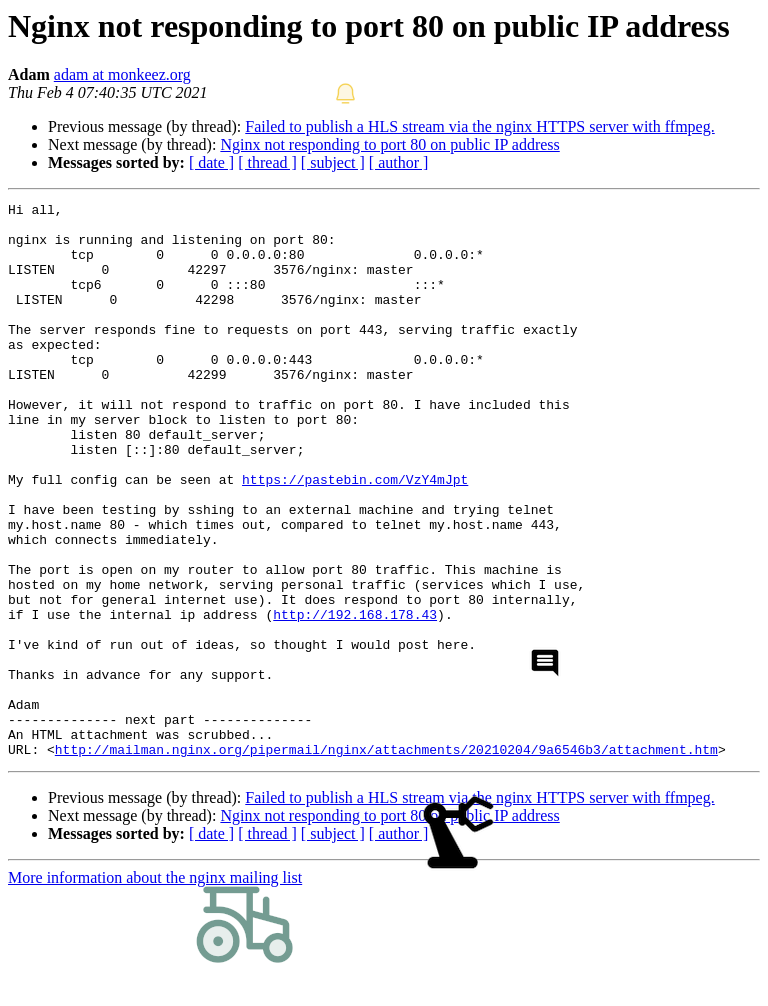 The image size is (768, 1006). Describe the element at coordinates (458, 833) in the screenshot. I see `access manufacturing or automation settings` at that location.